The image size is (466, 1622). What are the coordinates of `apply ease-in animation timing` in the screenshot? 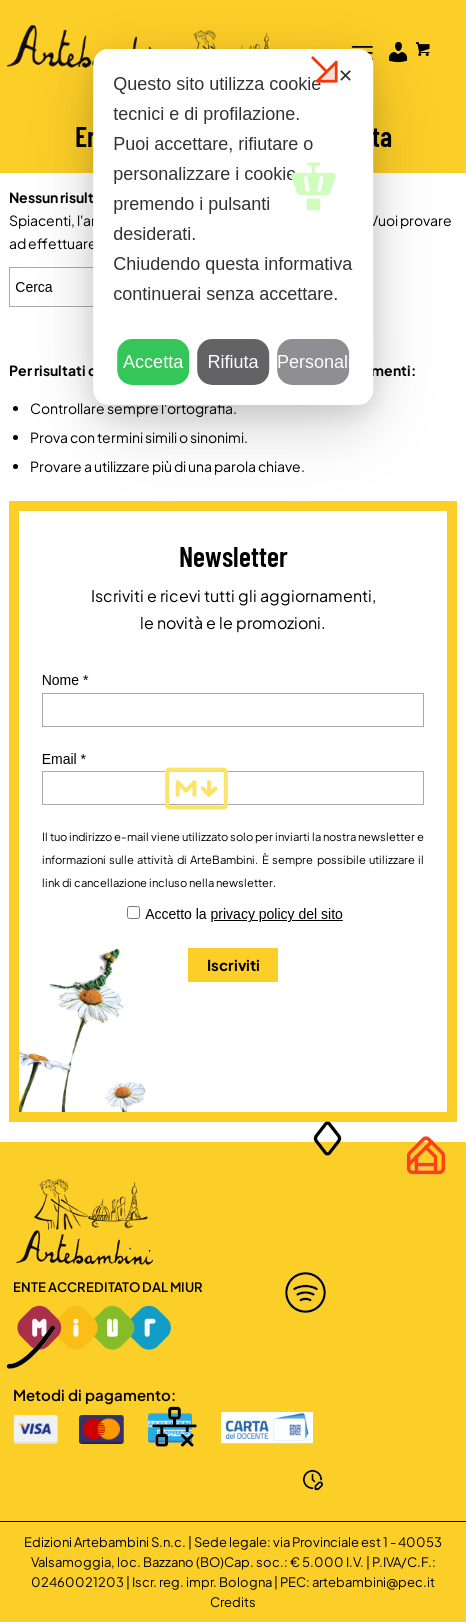 It's located at (31, 1347).